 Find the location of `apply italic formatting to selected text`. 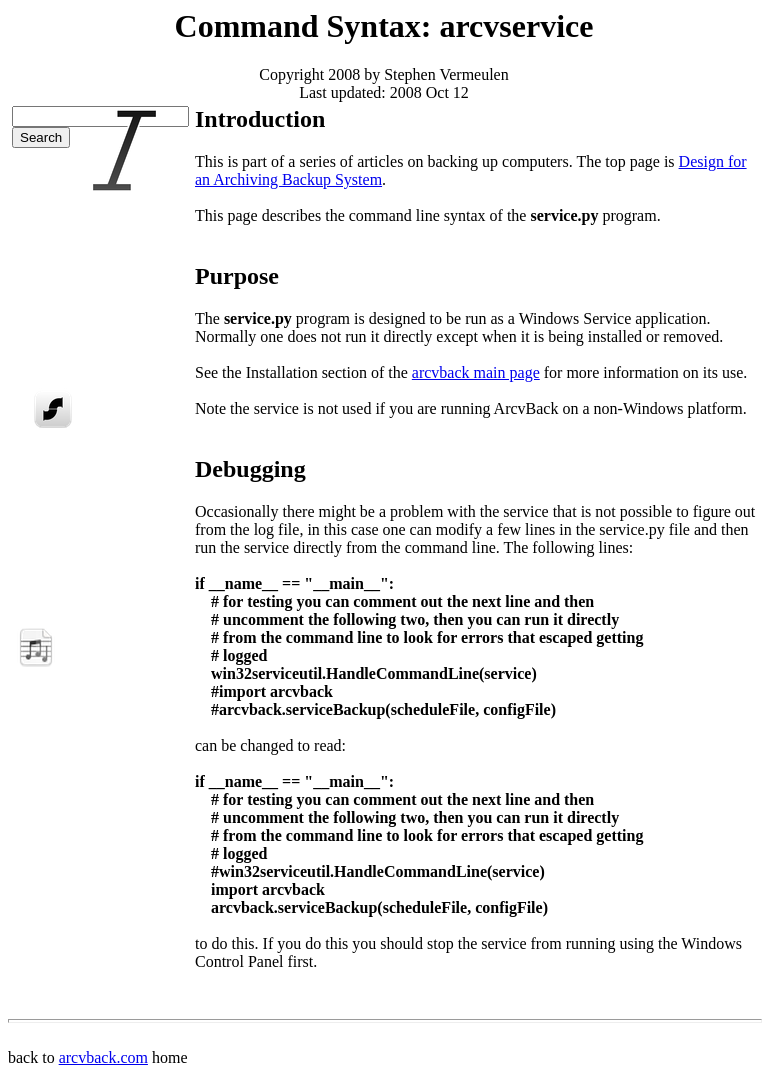

apply italic formatting to selected text is located at coordinates (124, 150).